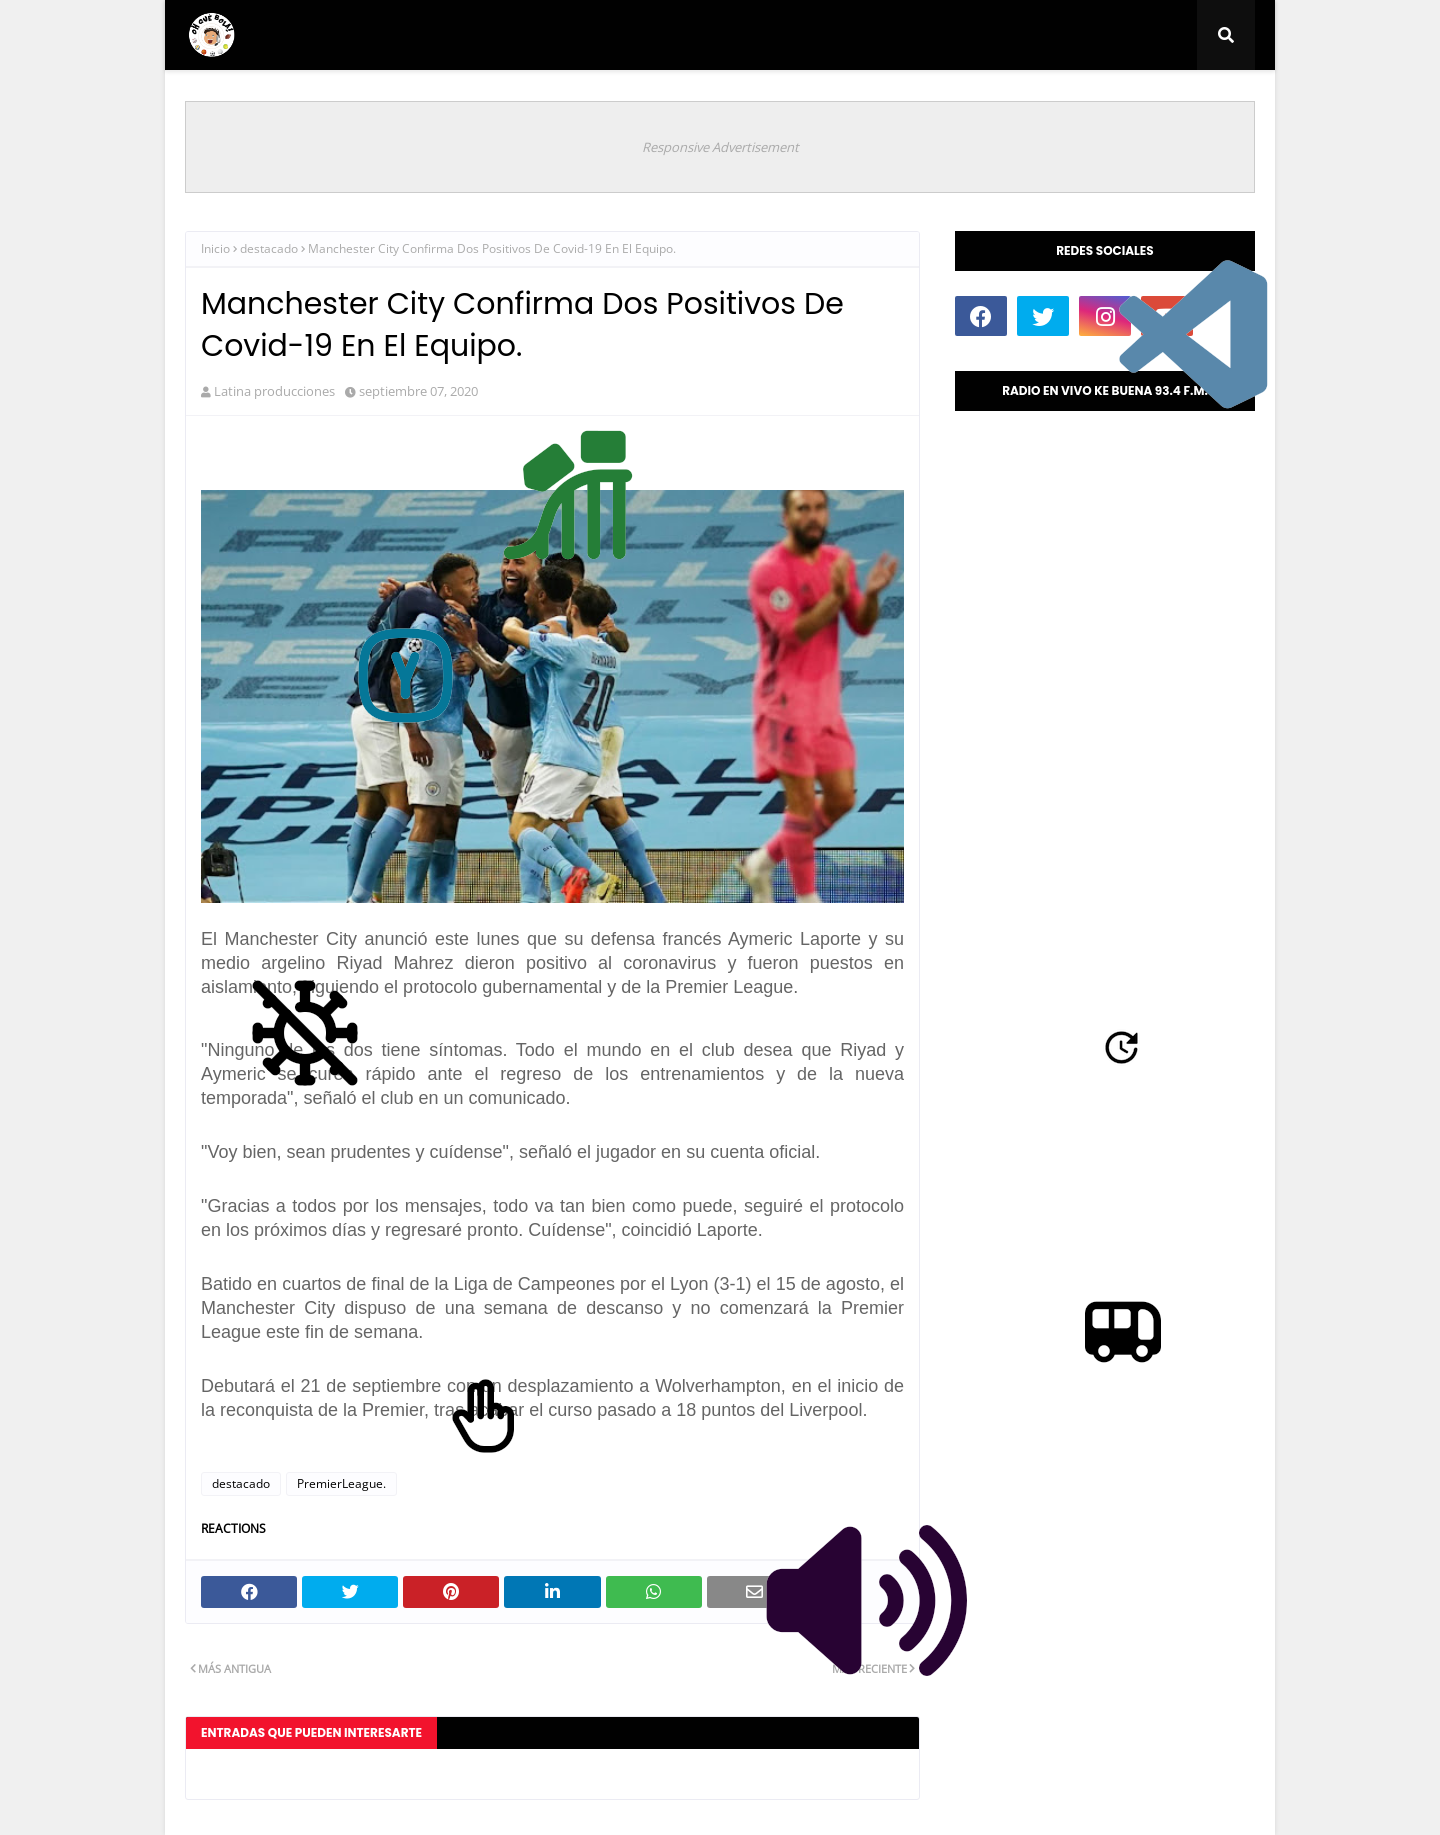 This screenshot has width=1440, height=1835. I want to click on two-finger gesture control, so click(484, 1416).